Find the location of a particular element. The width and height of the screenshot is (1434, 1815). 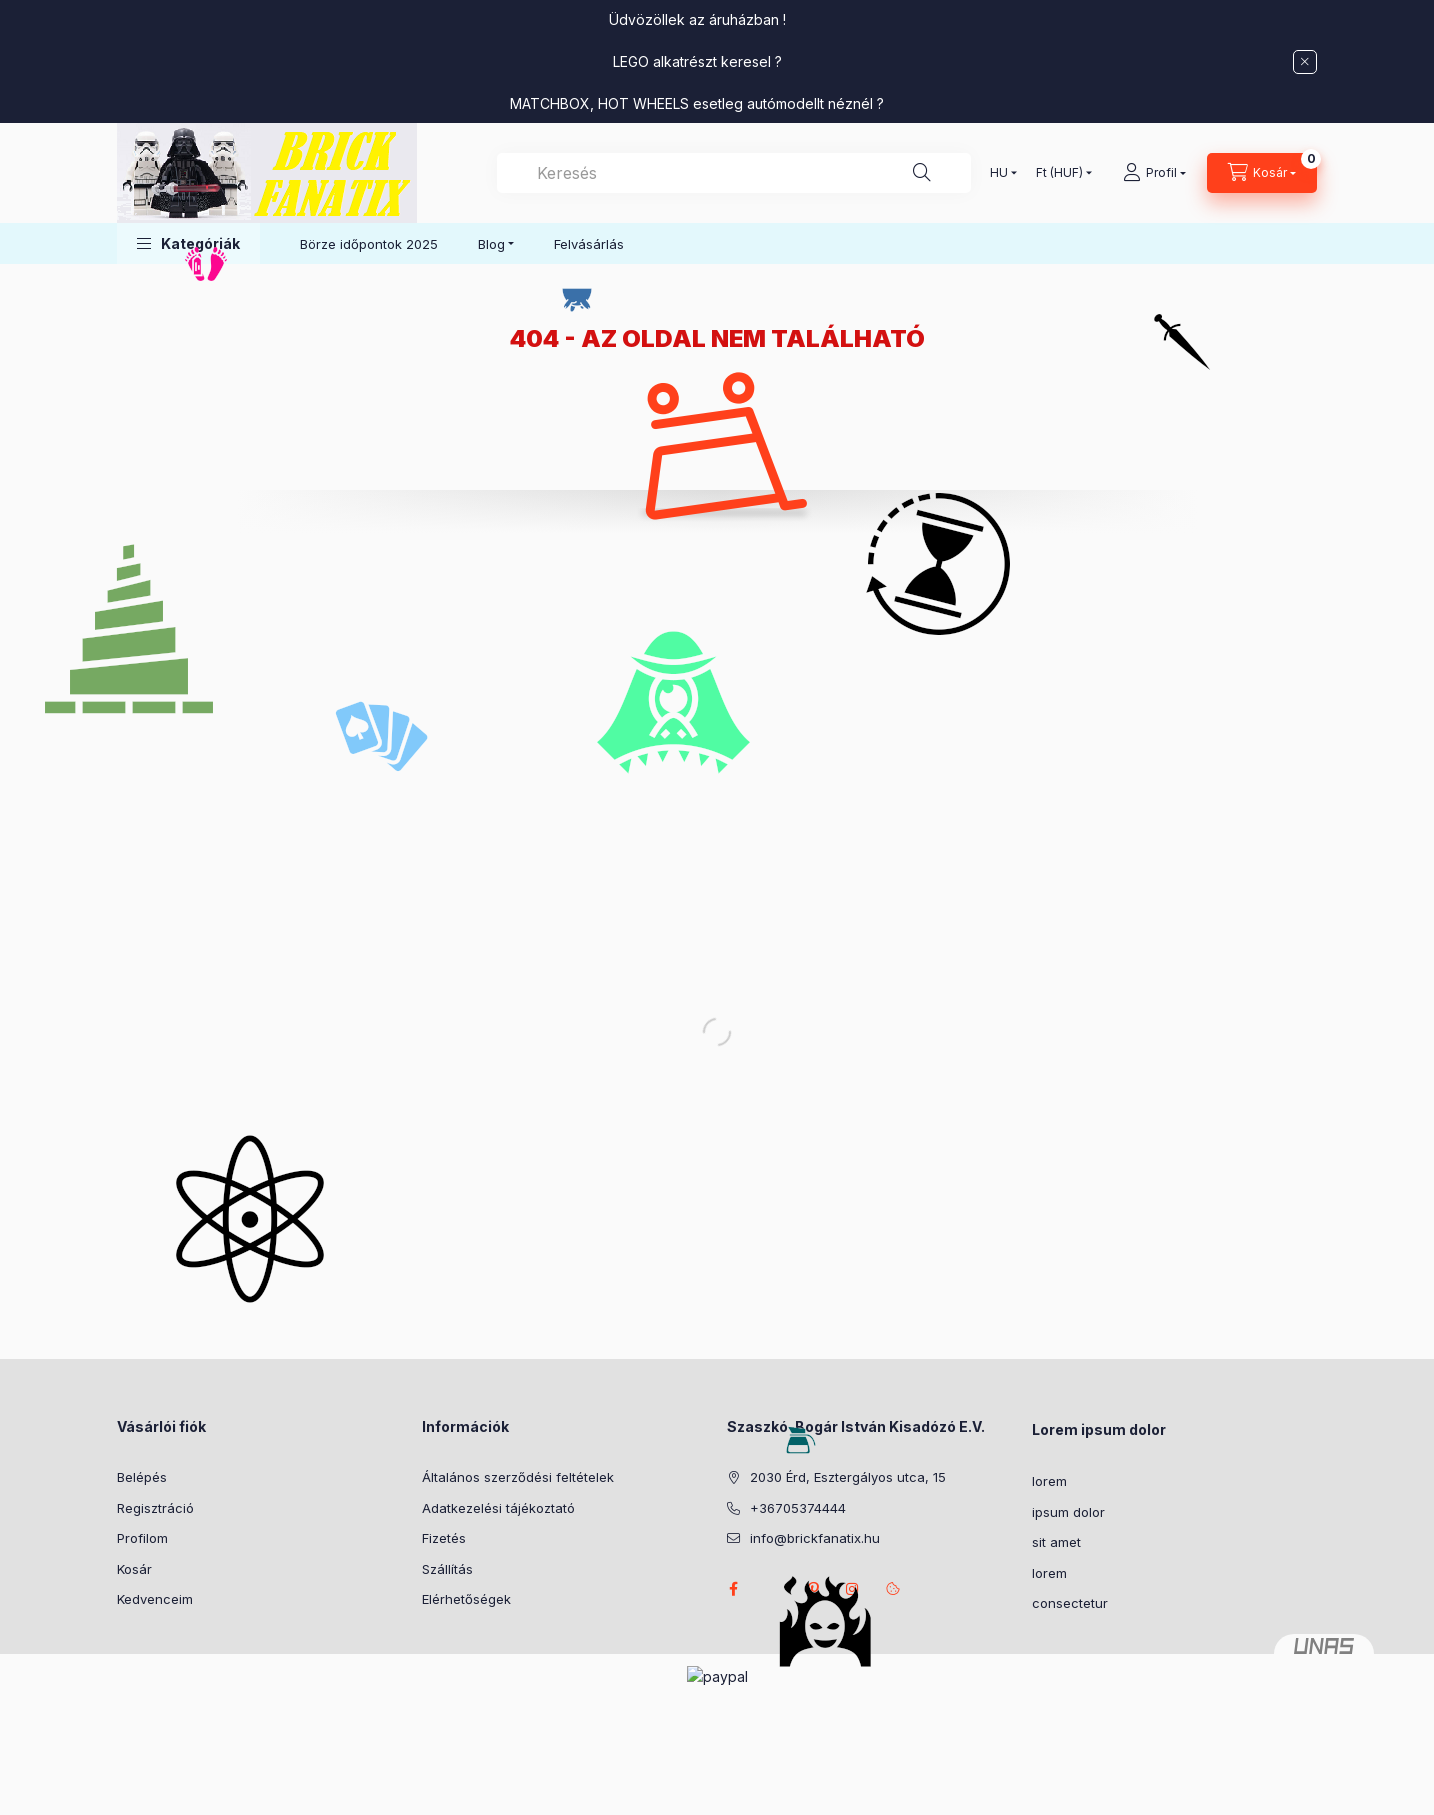

indicates deceased character or death state is located at coordinates (206, 264).